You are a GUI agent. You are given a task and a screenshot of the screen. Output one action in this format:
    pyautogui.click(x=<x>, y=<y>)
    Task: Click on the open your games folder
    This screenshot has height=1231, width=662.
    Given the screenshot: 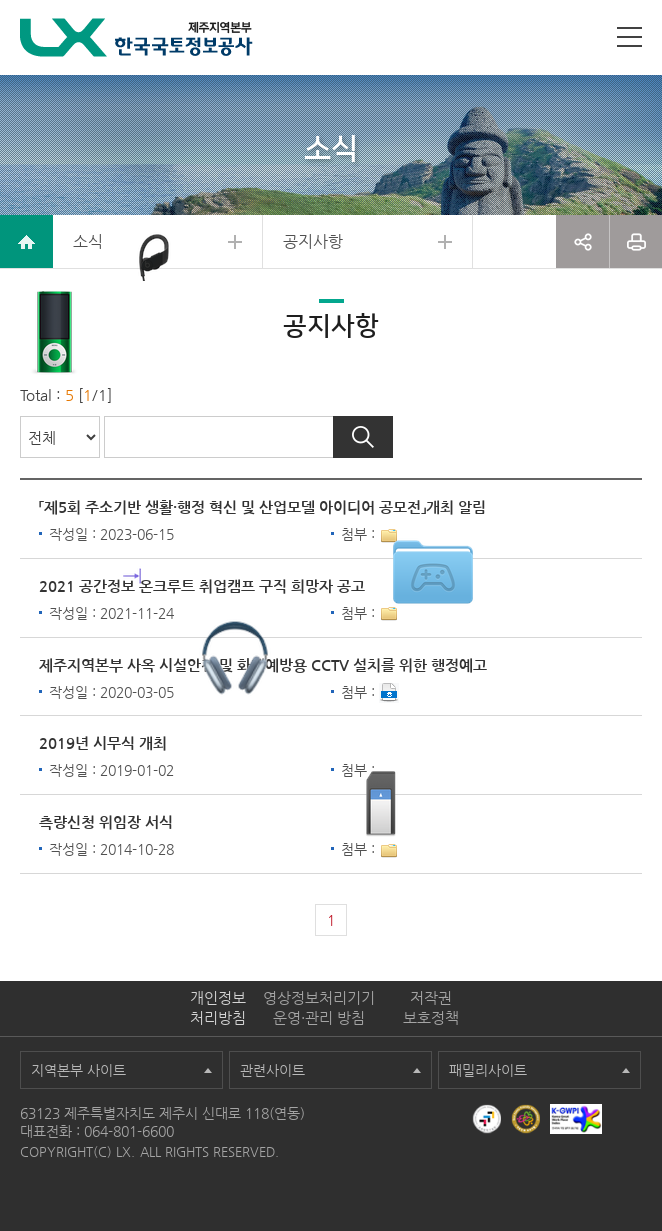 What is the action you would take?
    pyautogui.click(x=433, y=572)
    